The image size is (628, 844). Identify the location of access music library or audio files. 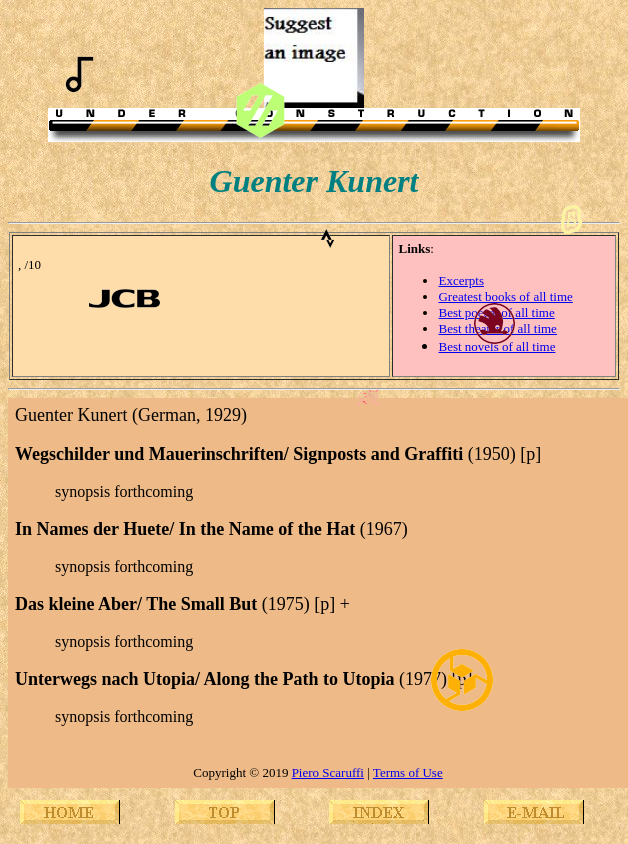
(77, 74).